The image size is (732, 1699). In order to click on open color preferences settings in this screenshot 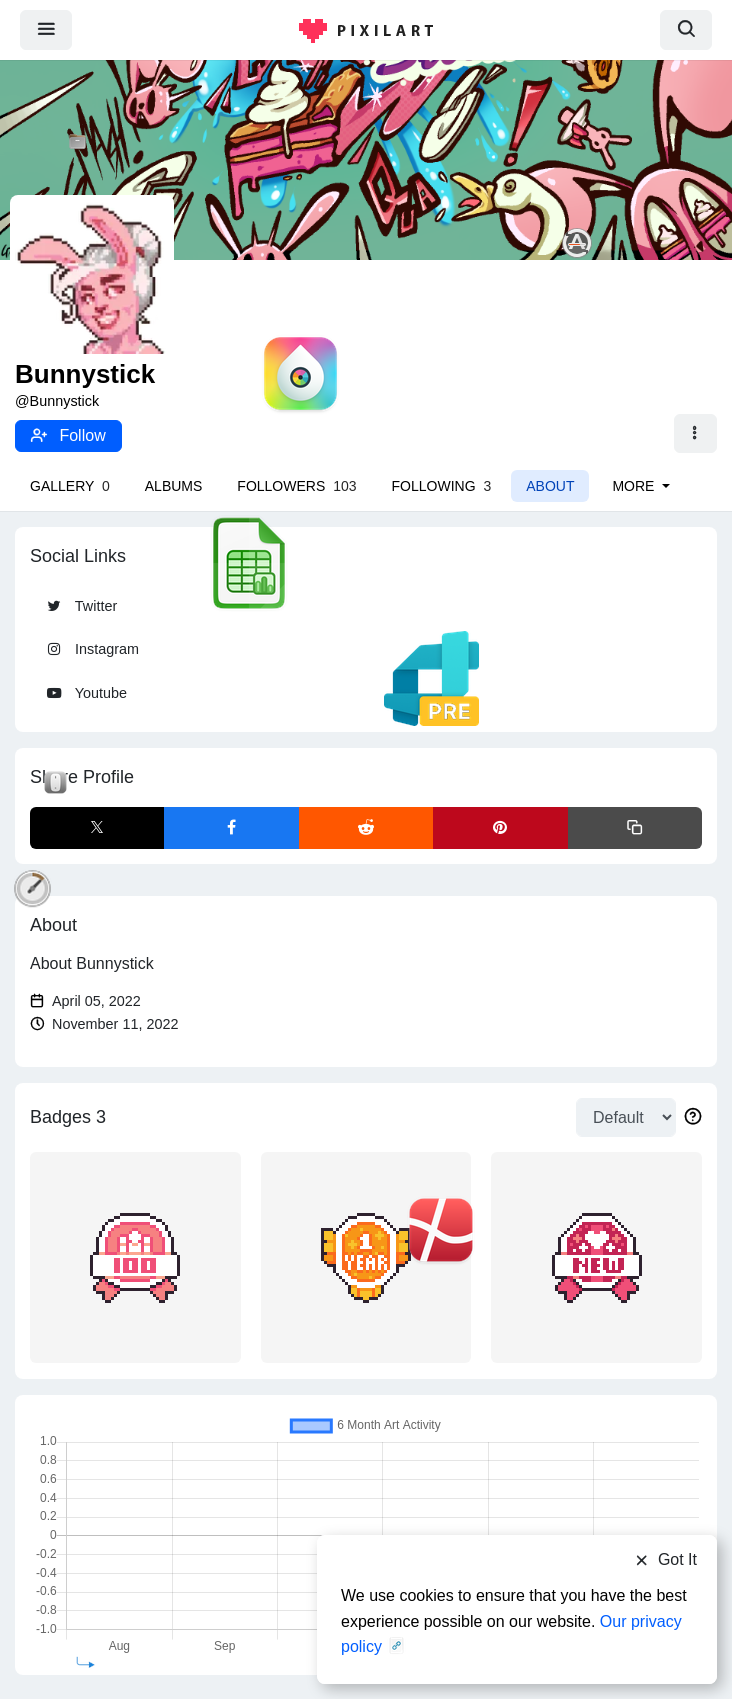, I will do `click(300, 373)`.